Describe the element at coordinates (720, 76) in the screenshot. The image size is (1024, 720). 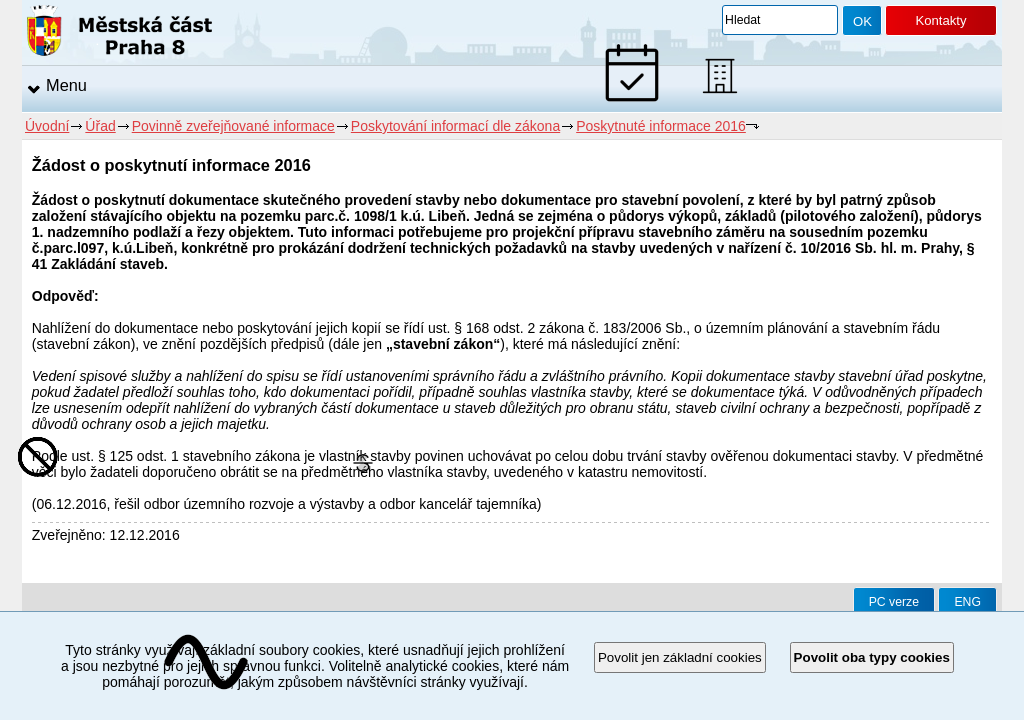
I see `view company or business profile` at that location.